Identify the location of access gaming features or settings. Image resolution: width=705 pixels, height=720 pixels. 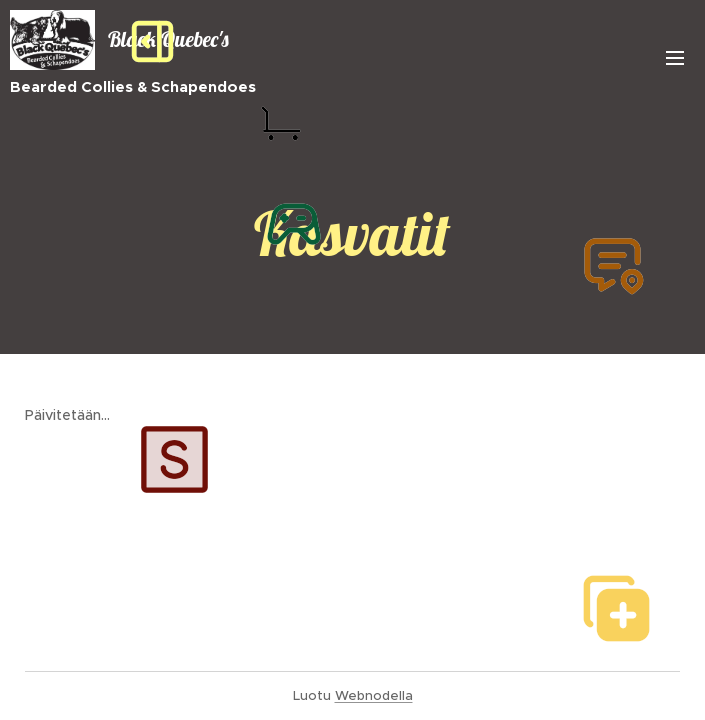
(294, 223).